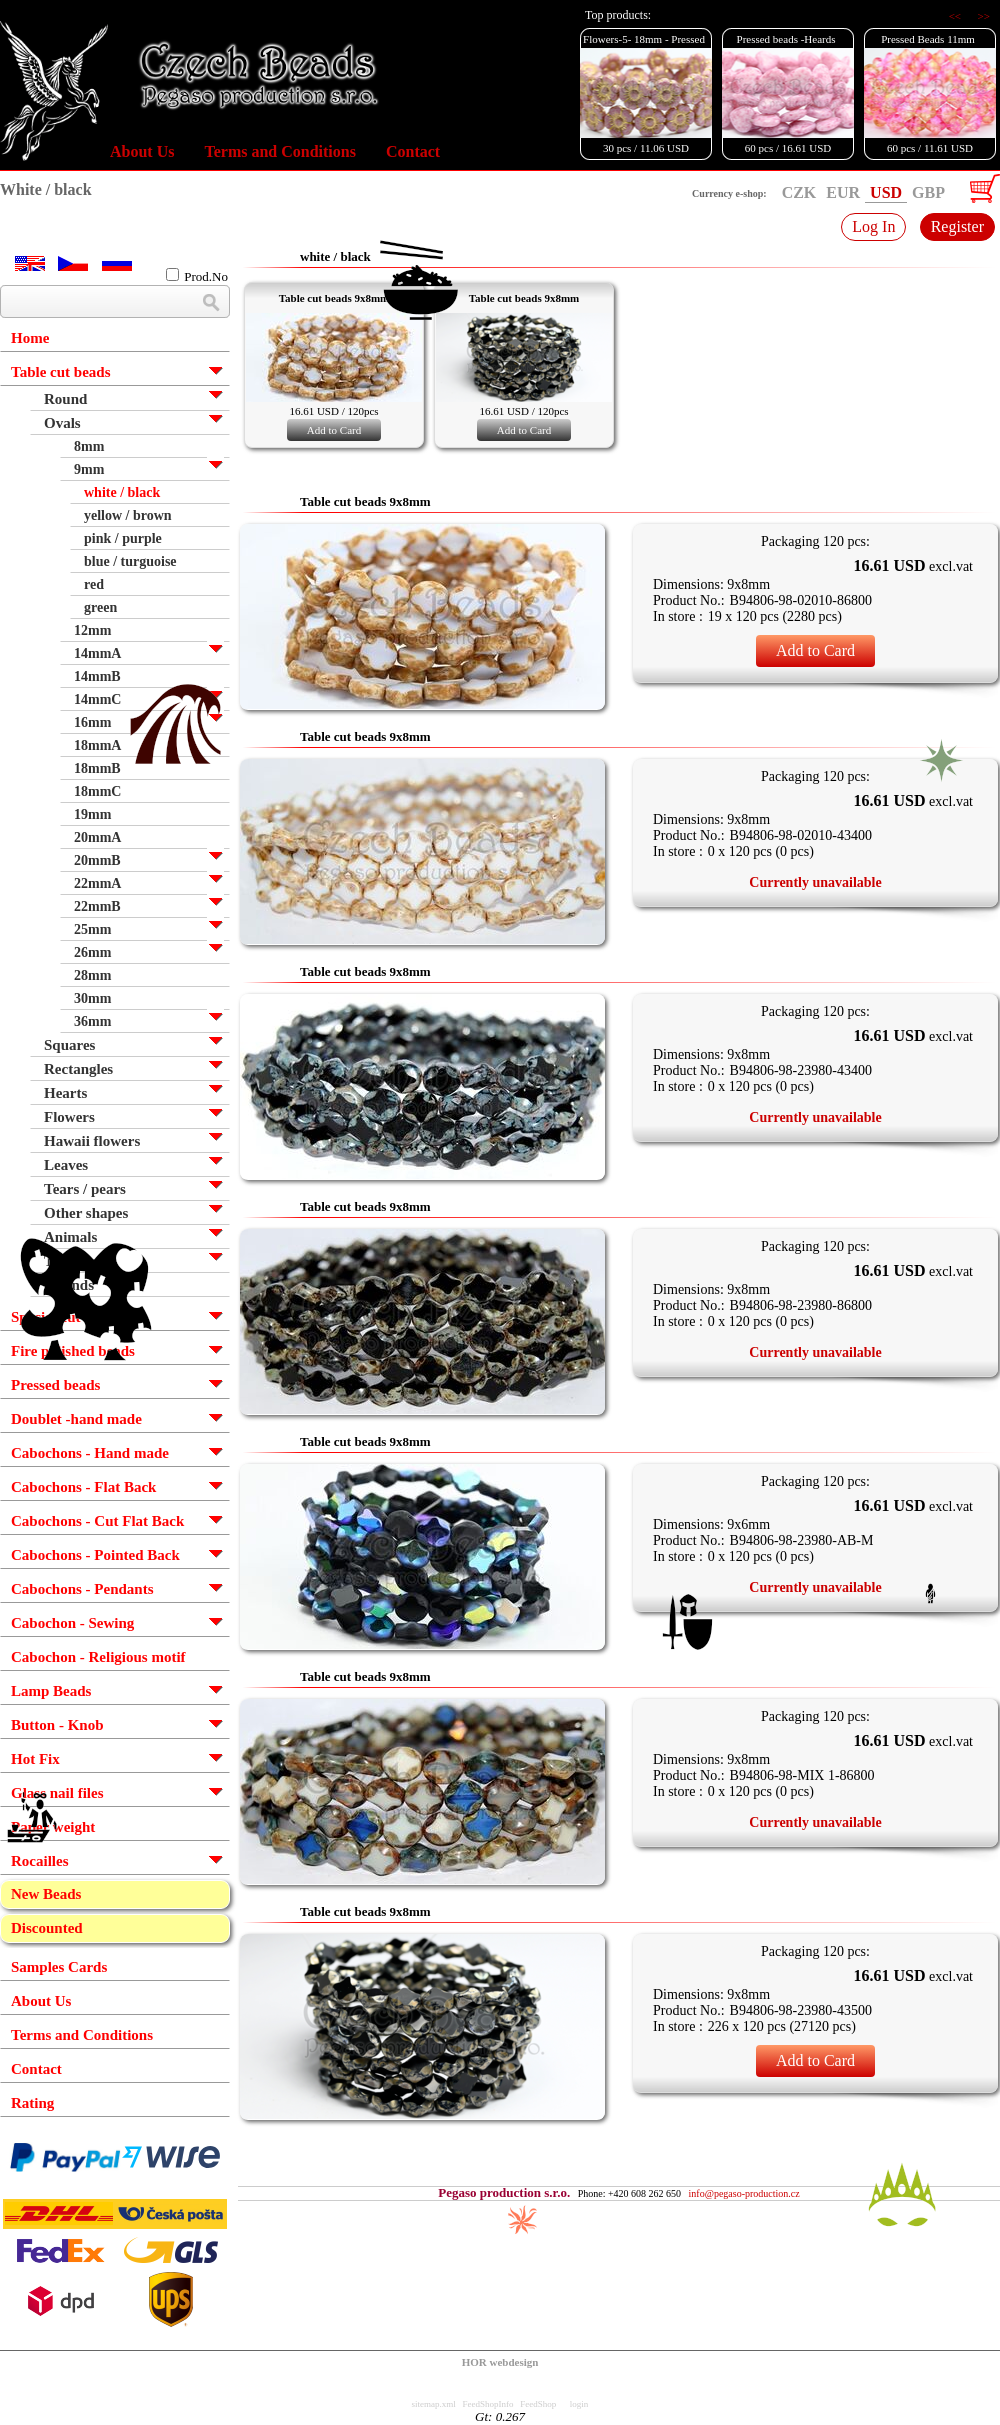  I want to click on indicates premium or VIP membership status, so click(902, 2196).